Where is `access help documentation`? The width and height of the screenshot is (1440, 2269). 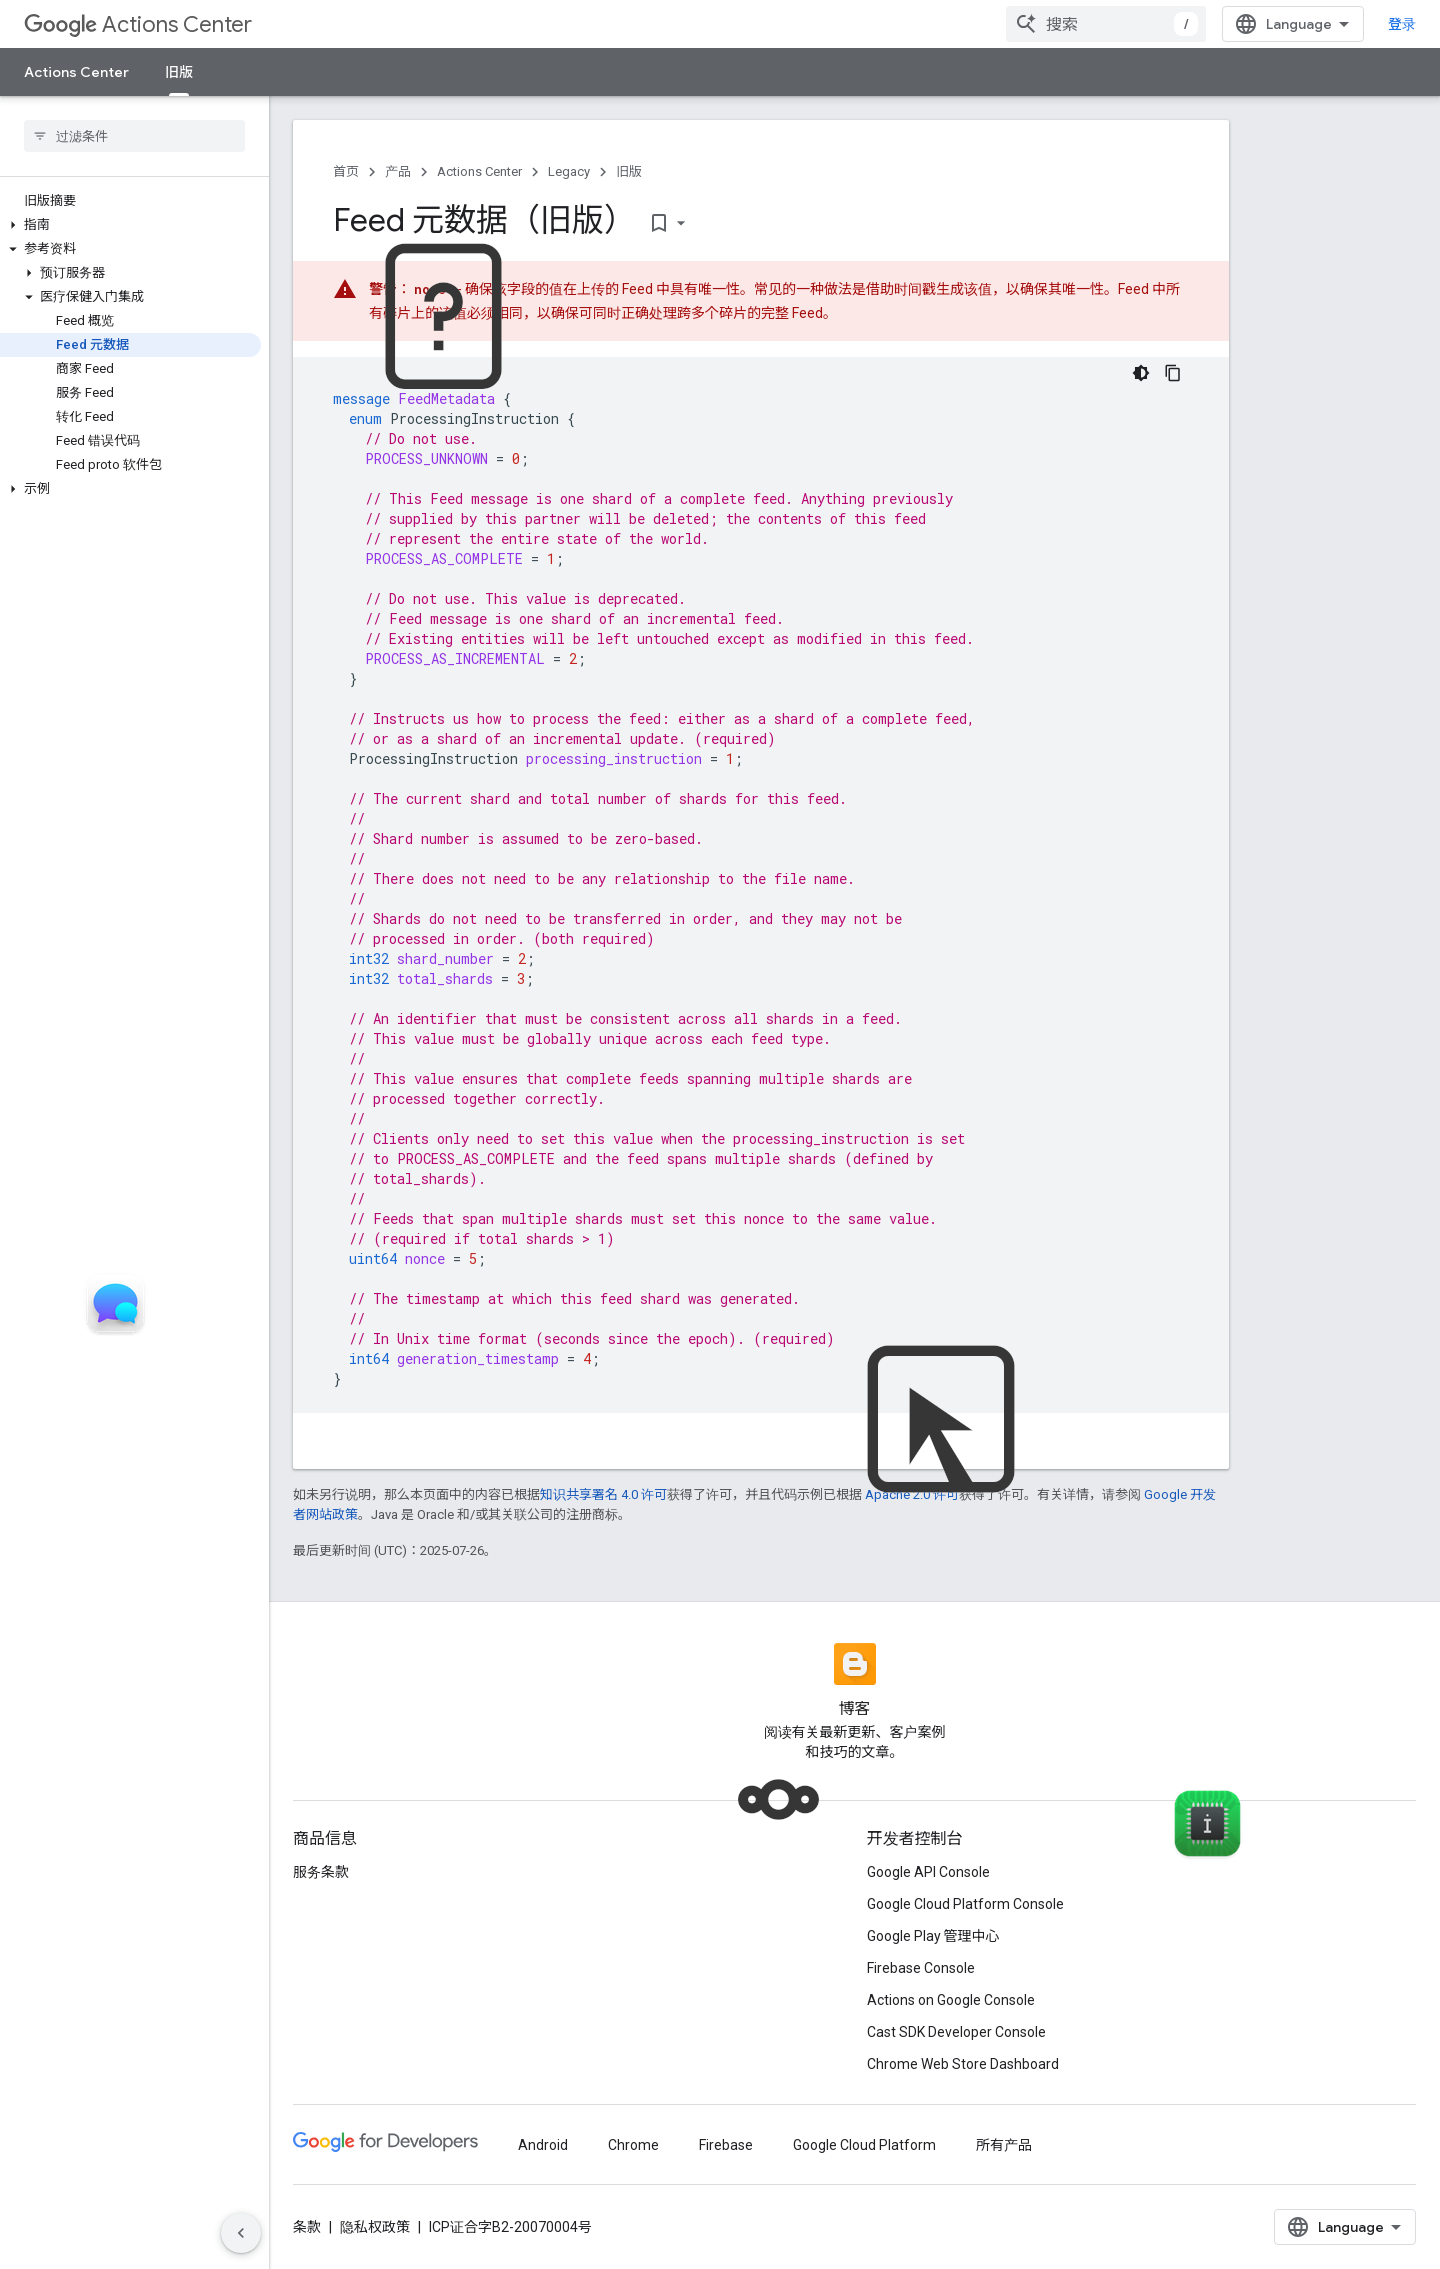 access help documentation is located at coordinates (443, 311).